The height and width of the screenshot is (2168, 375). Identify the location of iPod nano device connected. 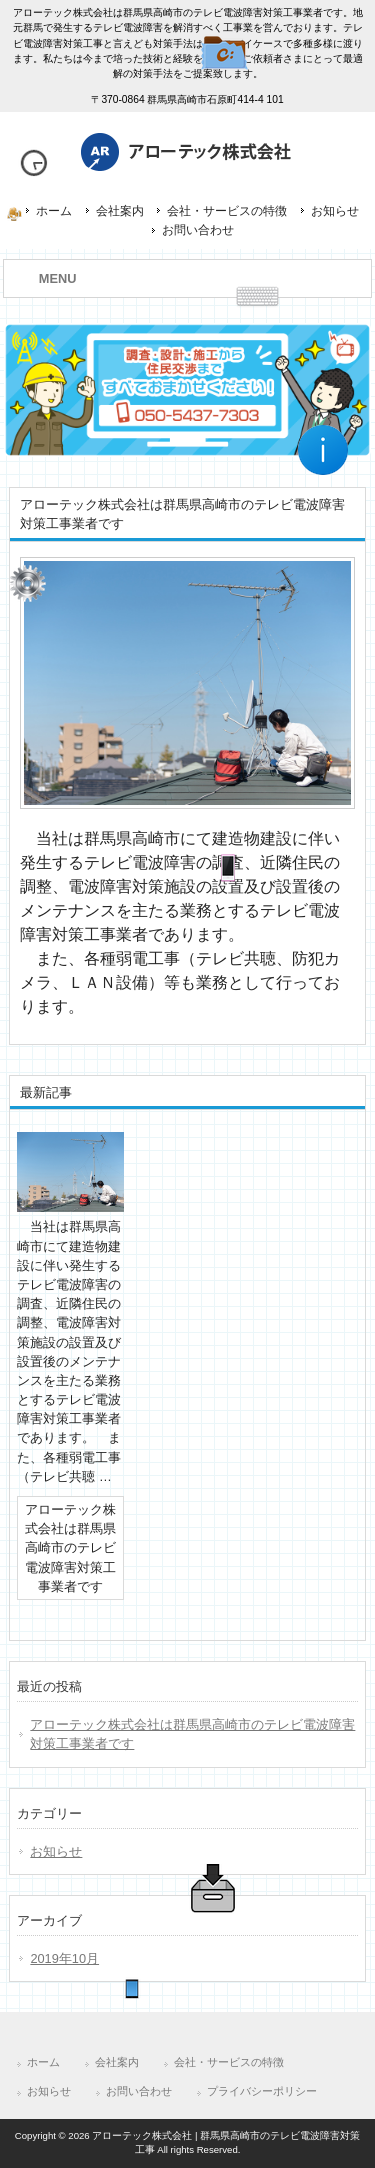
(228, 868).